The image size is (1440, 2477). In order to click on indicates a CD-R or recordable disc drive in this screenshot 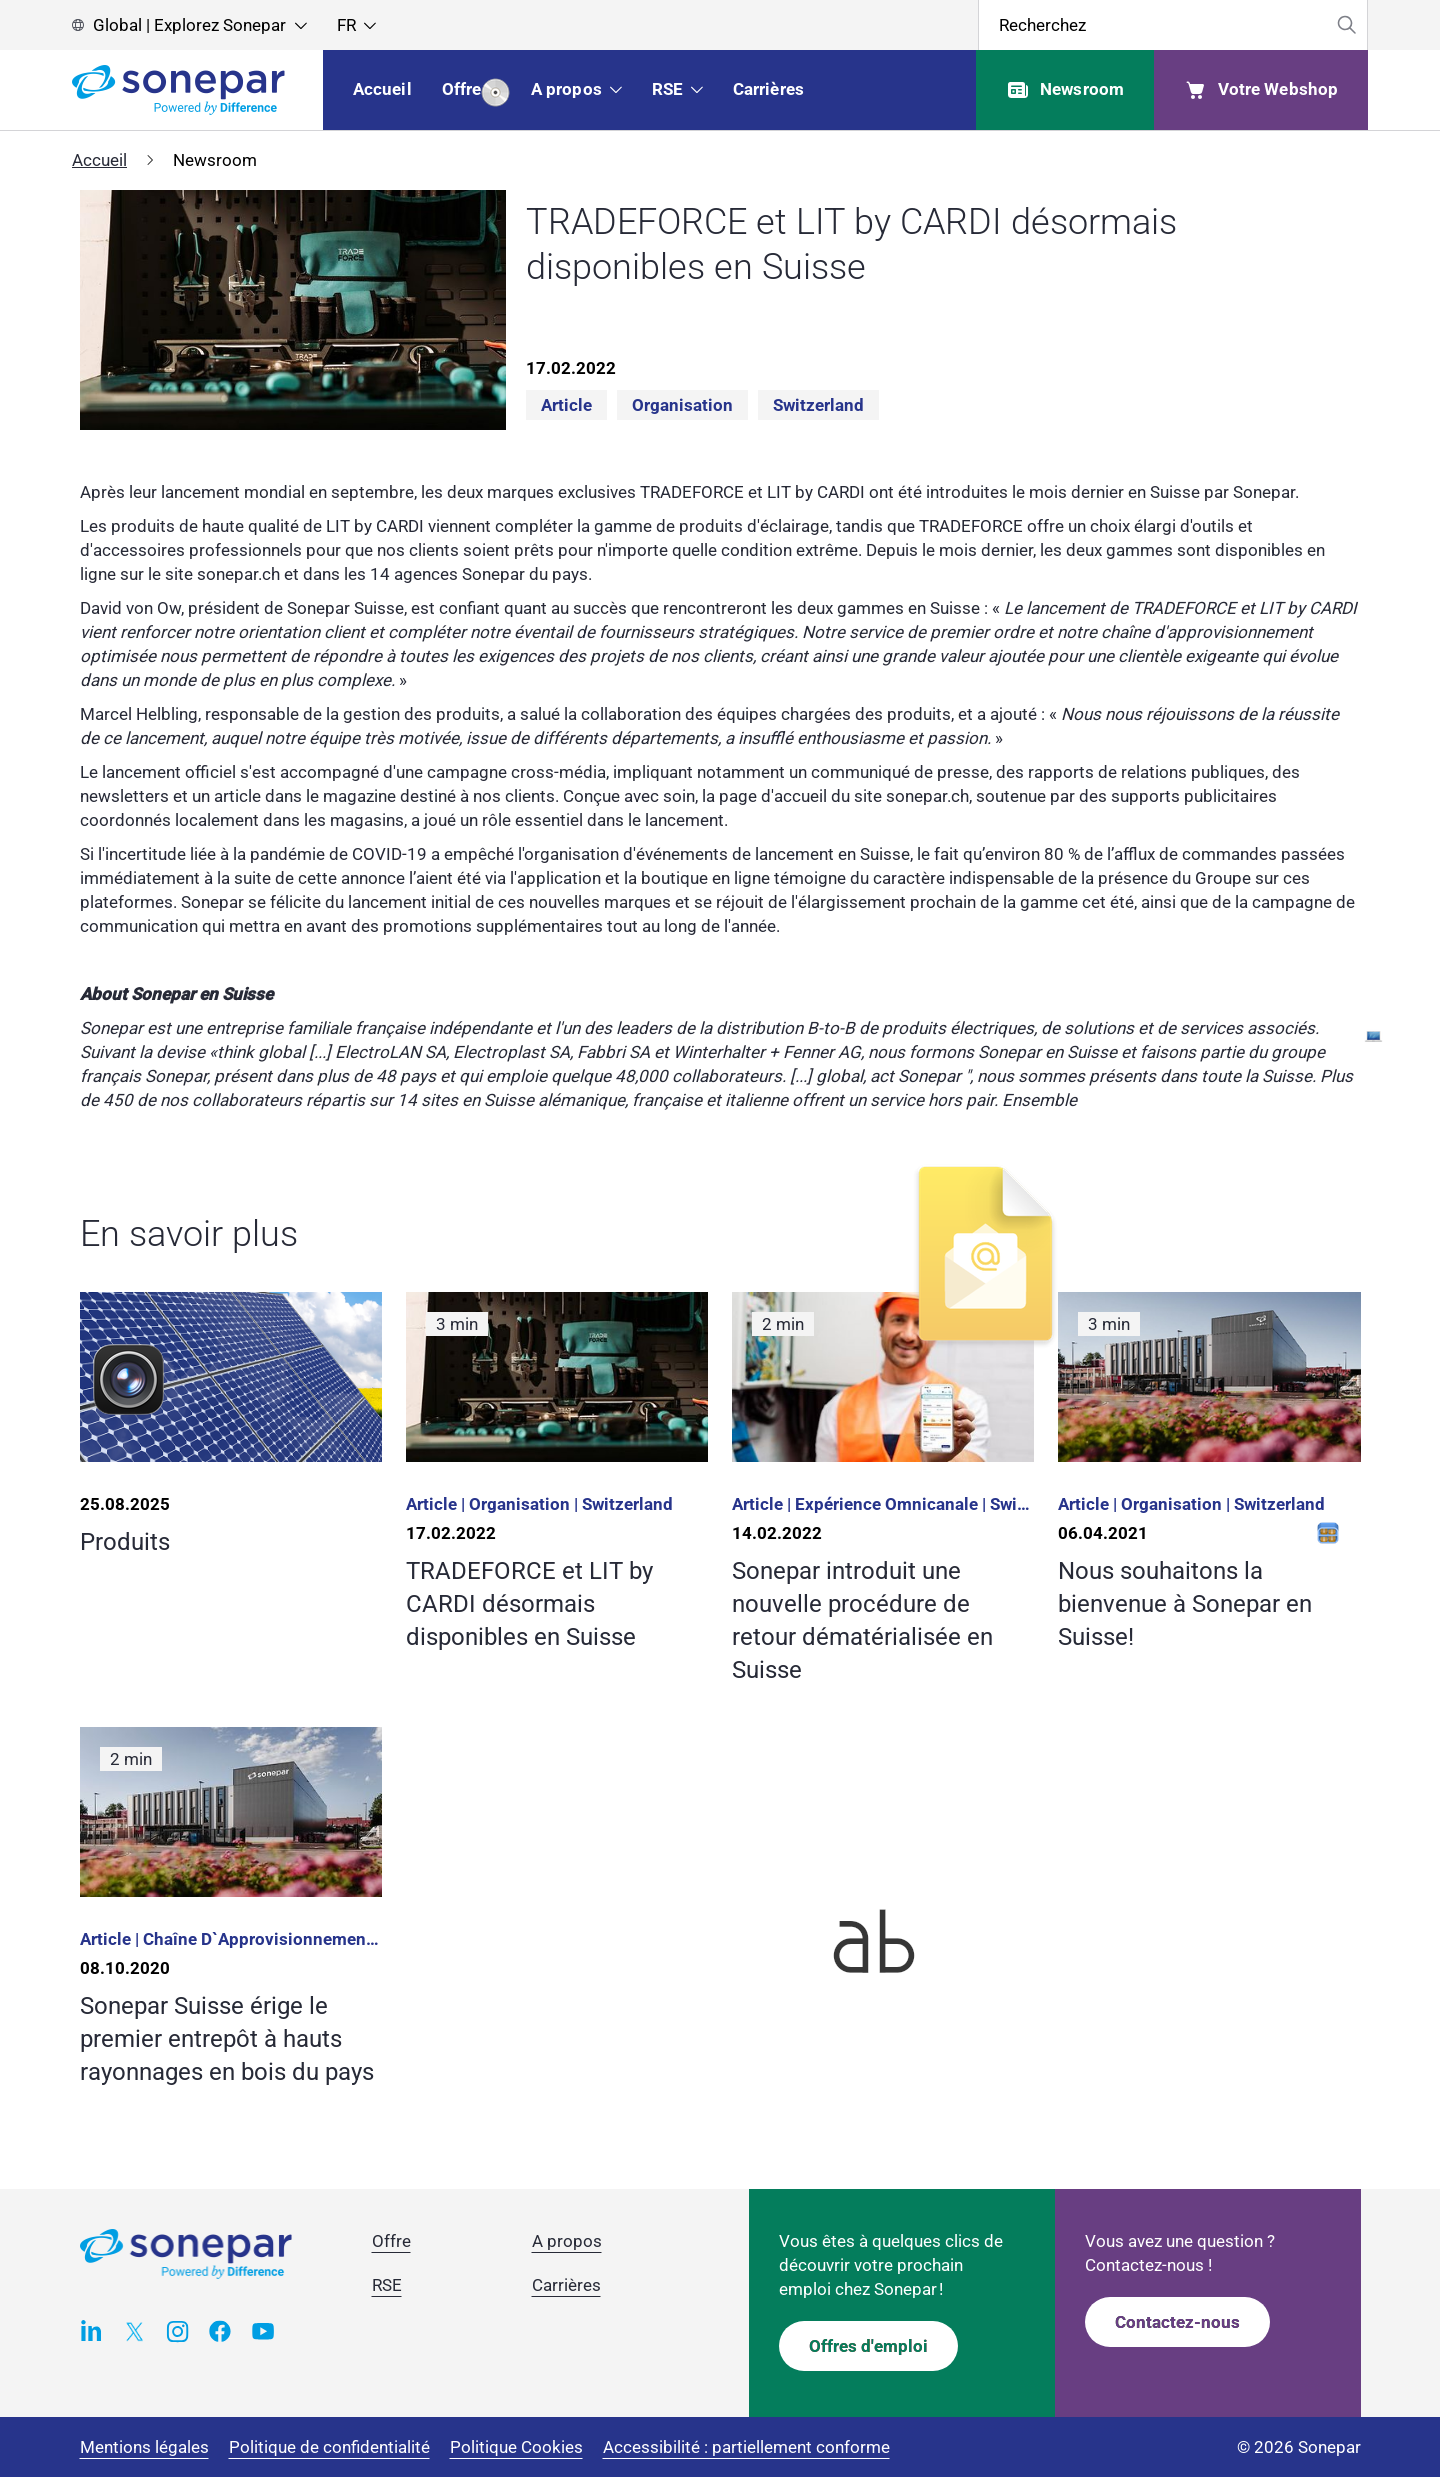, I will do `click(495, 92)`.